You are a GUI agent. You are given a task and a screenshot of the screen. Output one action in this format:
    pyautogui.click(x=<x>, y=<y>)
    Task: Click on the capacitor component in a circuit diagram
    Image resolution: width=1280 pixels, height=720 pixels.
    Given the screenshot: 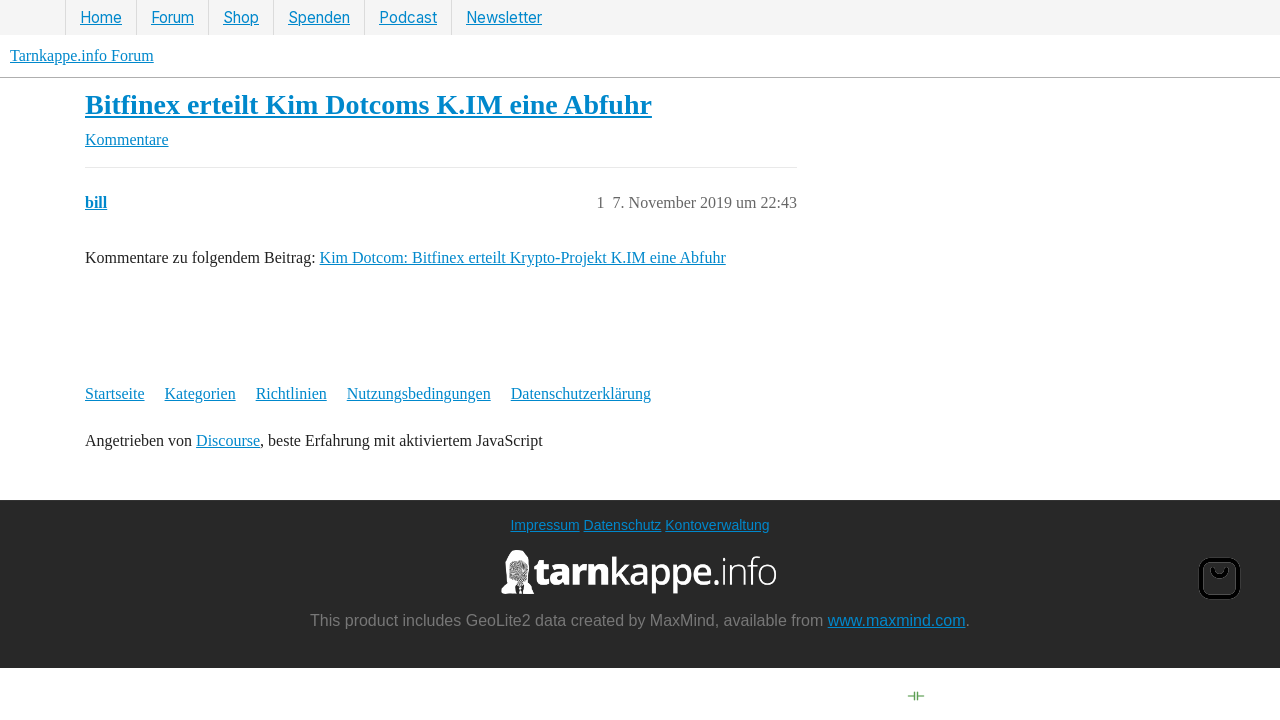 What is the action you would take?
    pyautogui.click(x=916, y=696)
    